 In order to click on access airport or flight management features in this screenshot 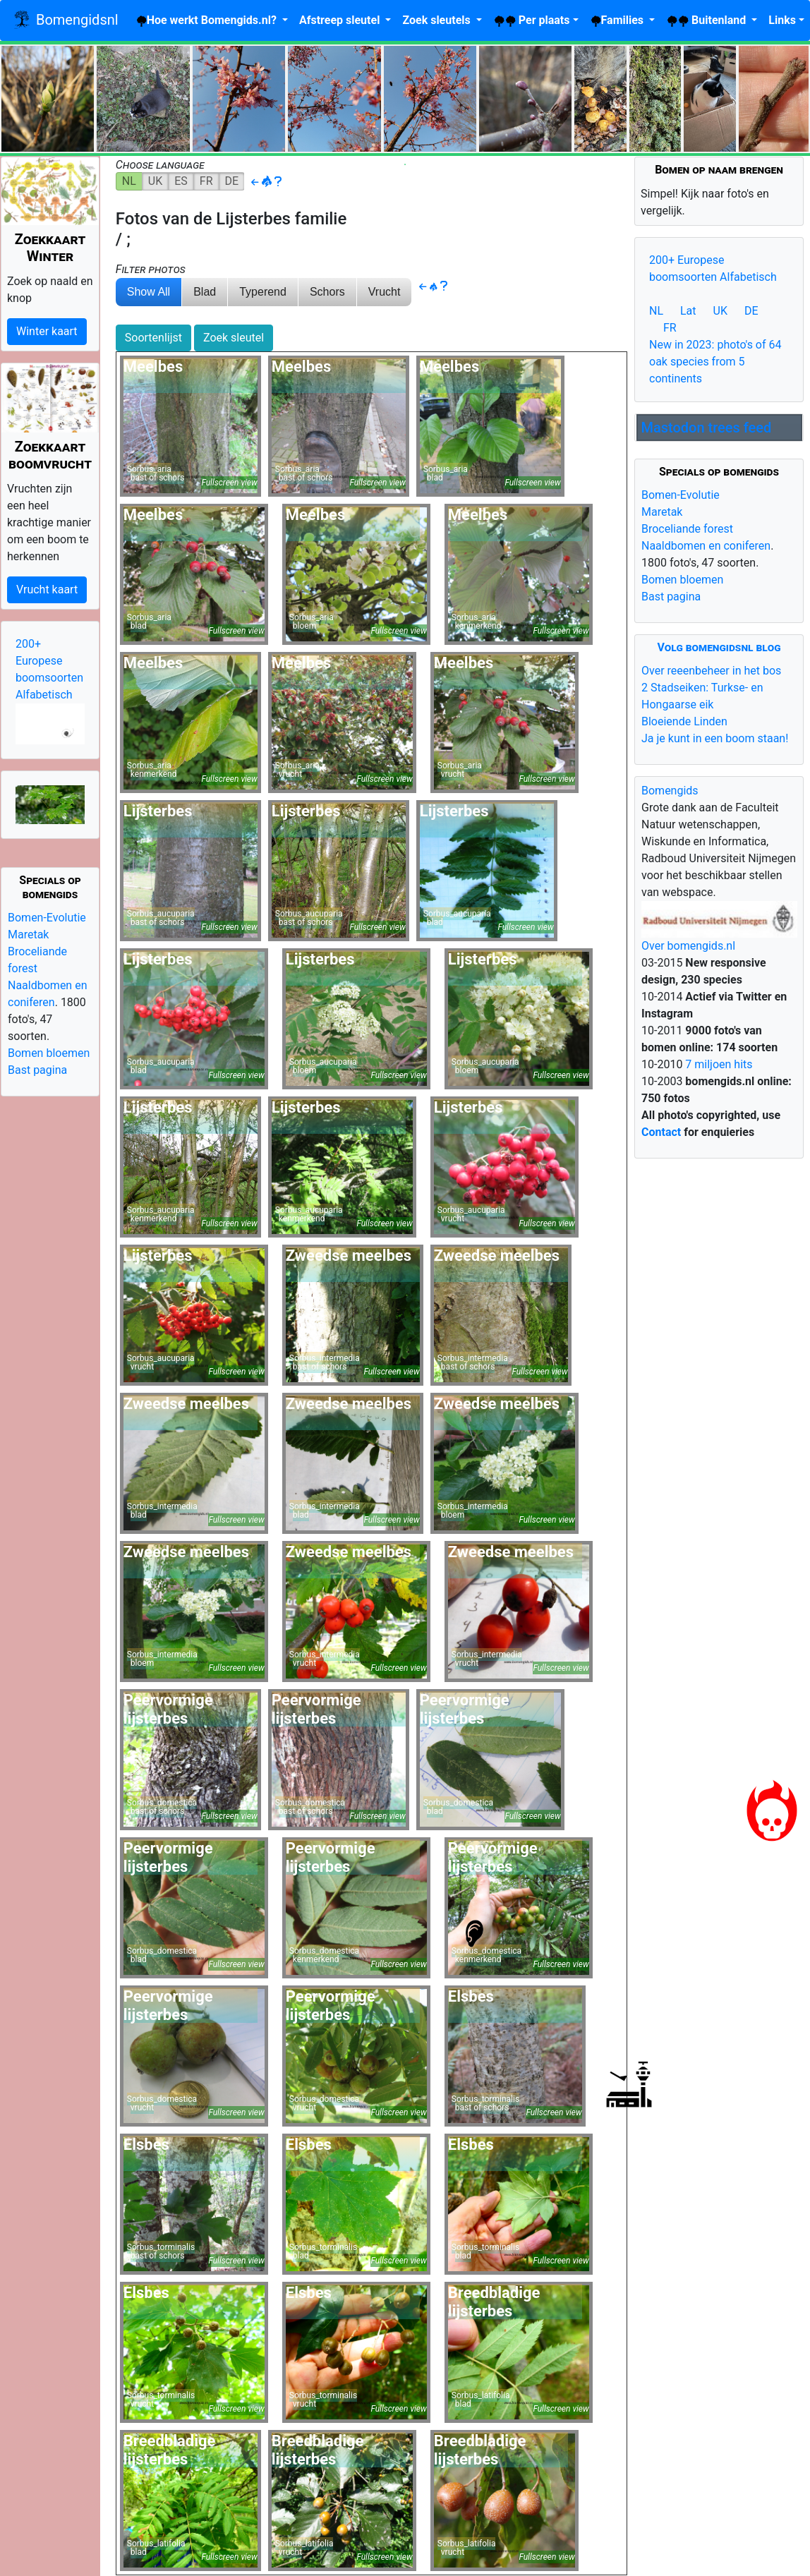, I will do `click(629, 2084)`.